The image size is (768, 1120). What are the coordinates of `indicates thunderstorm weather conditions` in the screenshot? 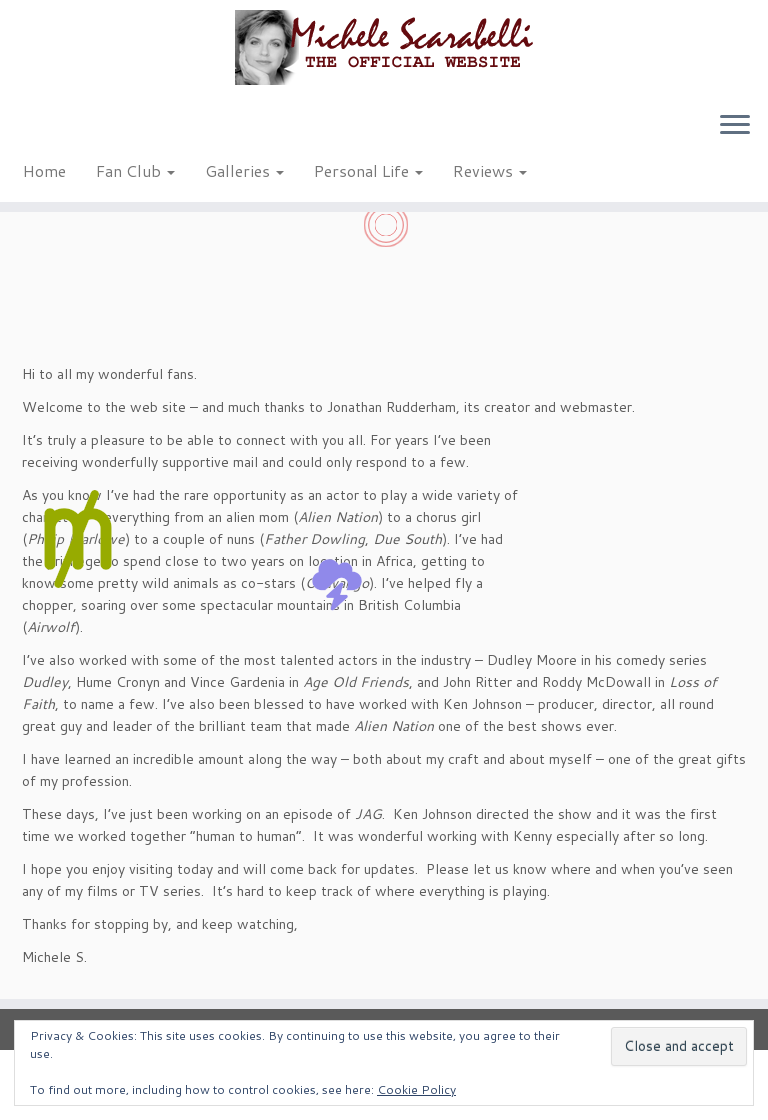 It's located at (337, 584).